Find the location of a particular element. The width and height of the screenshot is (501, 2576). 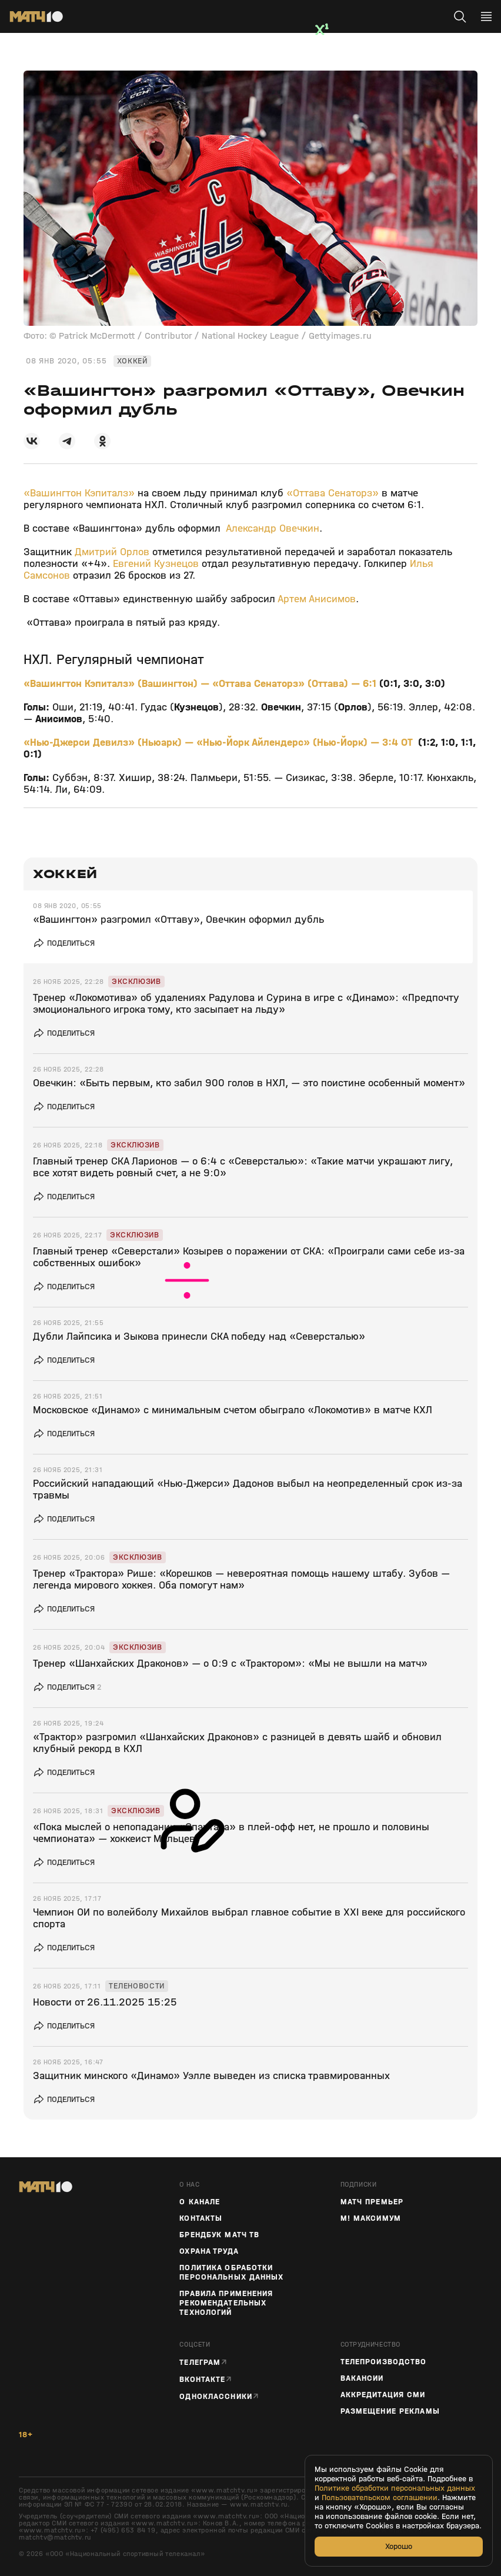

apply superscript formatting to selected text is located at coordinates (321, 30).